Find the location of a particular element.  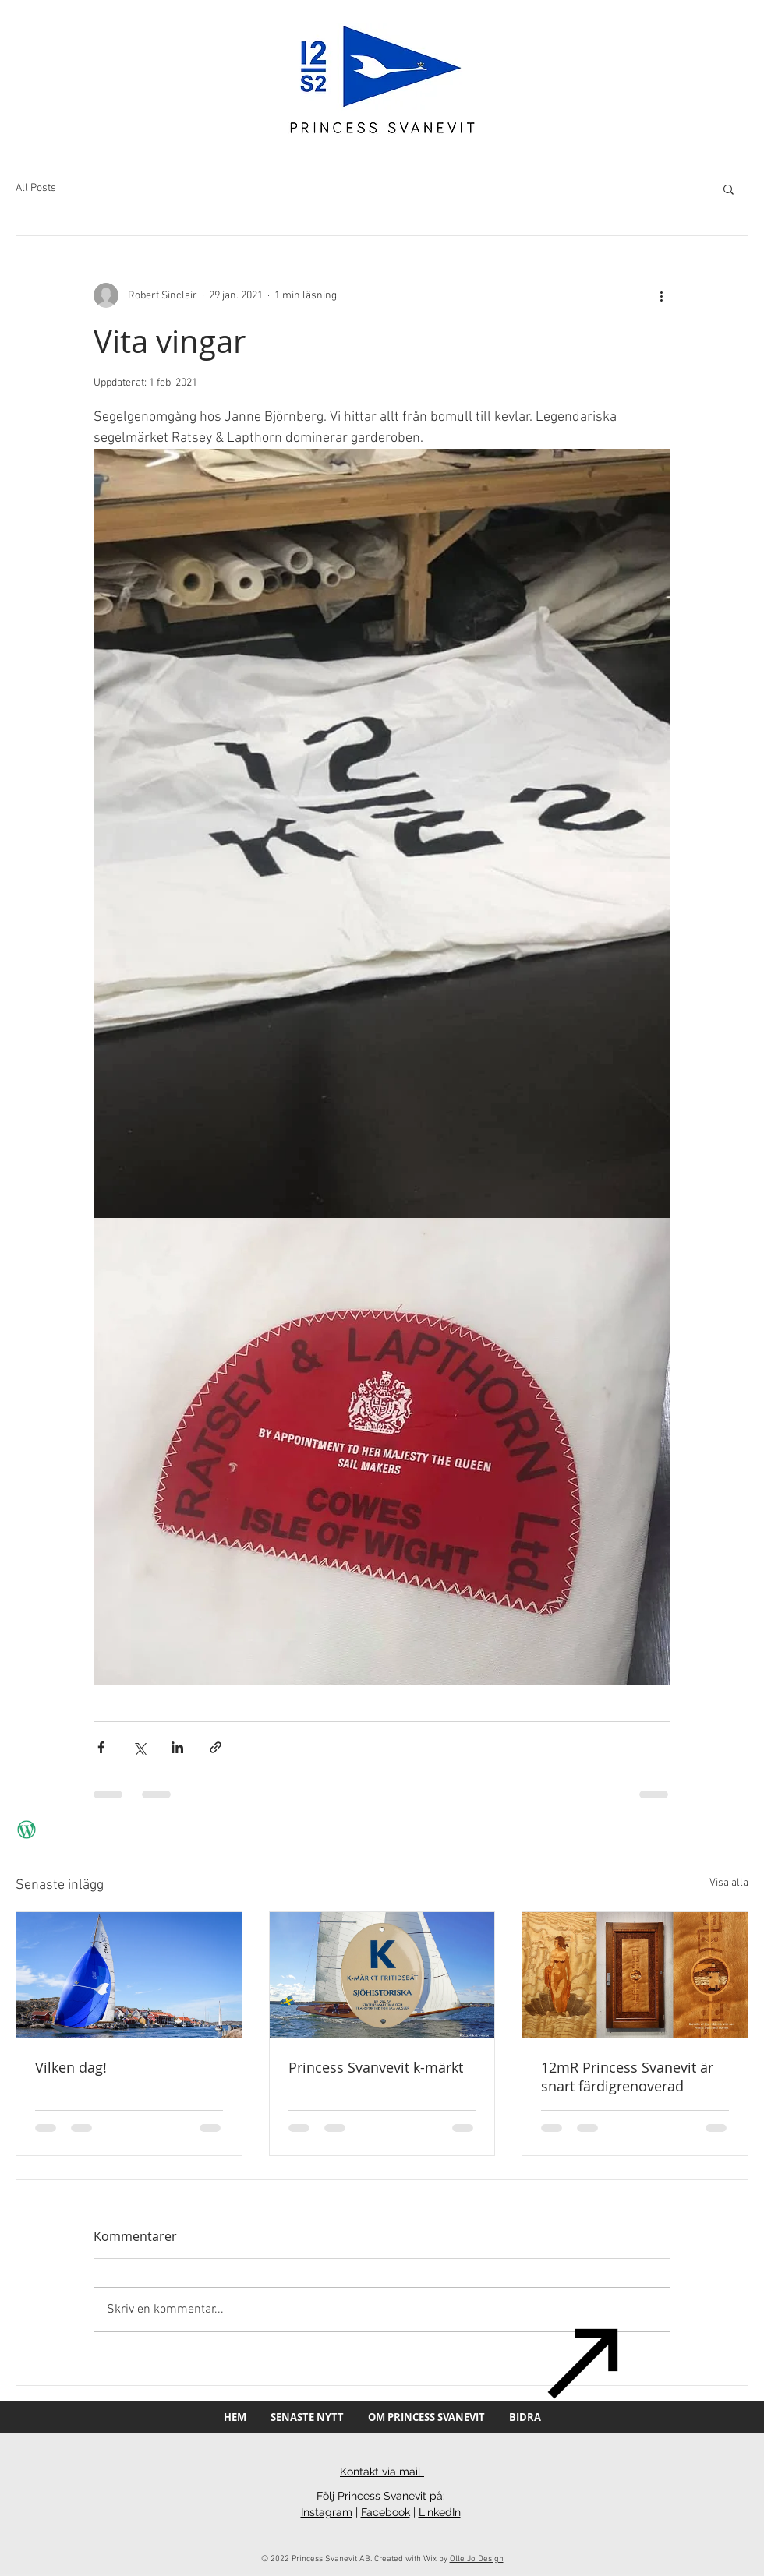

open wordpress dashboard is located at coordinates (27, 1830).